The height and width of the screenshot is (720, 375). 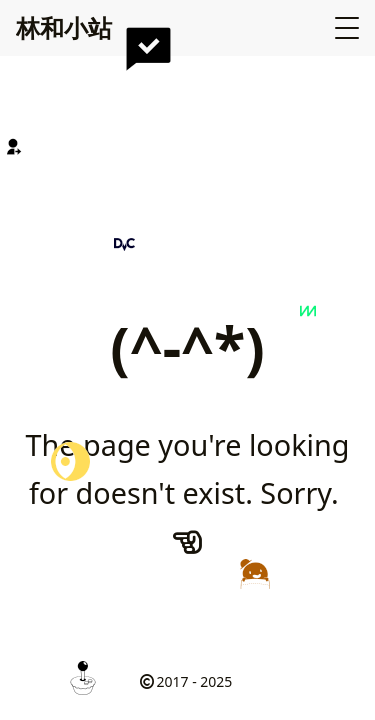 What do you see at coordinates (70, 461) in the screenshot?
I see `icomoon icon font service logo` at bounding box center [70, 461].